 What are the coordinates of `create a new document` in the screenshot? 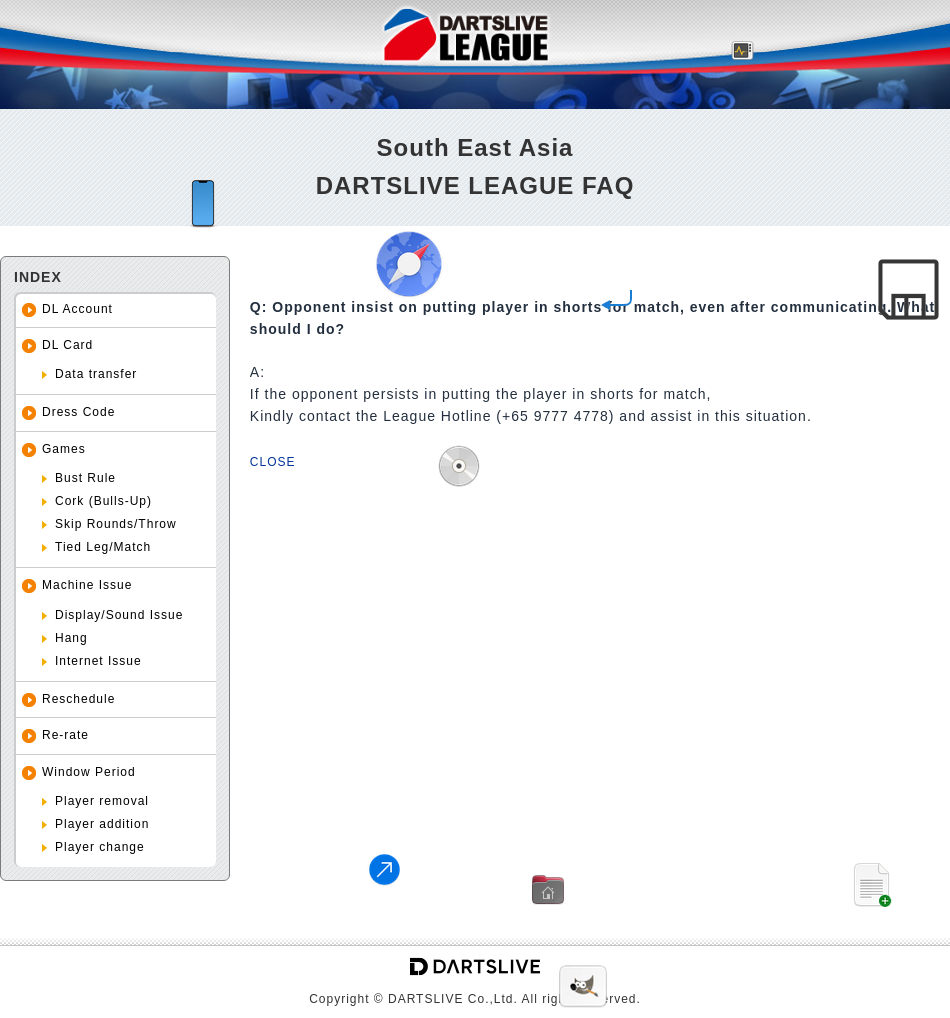 It's located at (871, 884).